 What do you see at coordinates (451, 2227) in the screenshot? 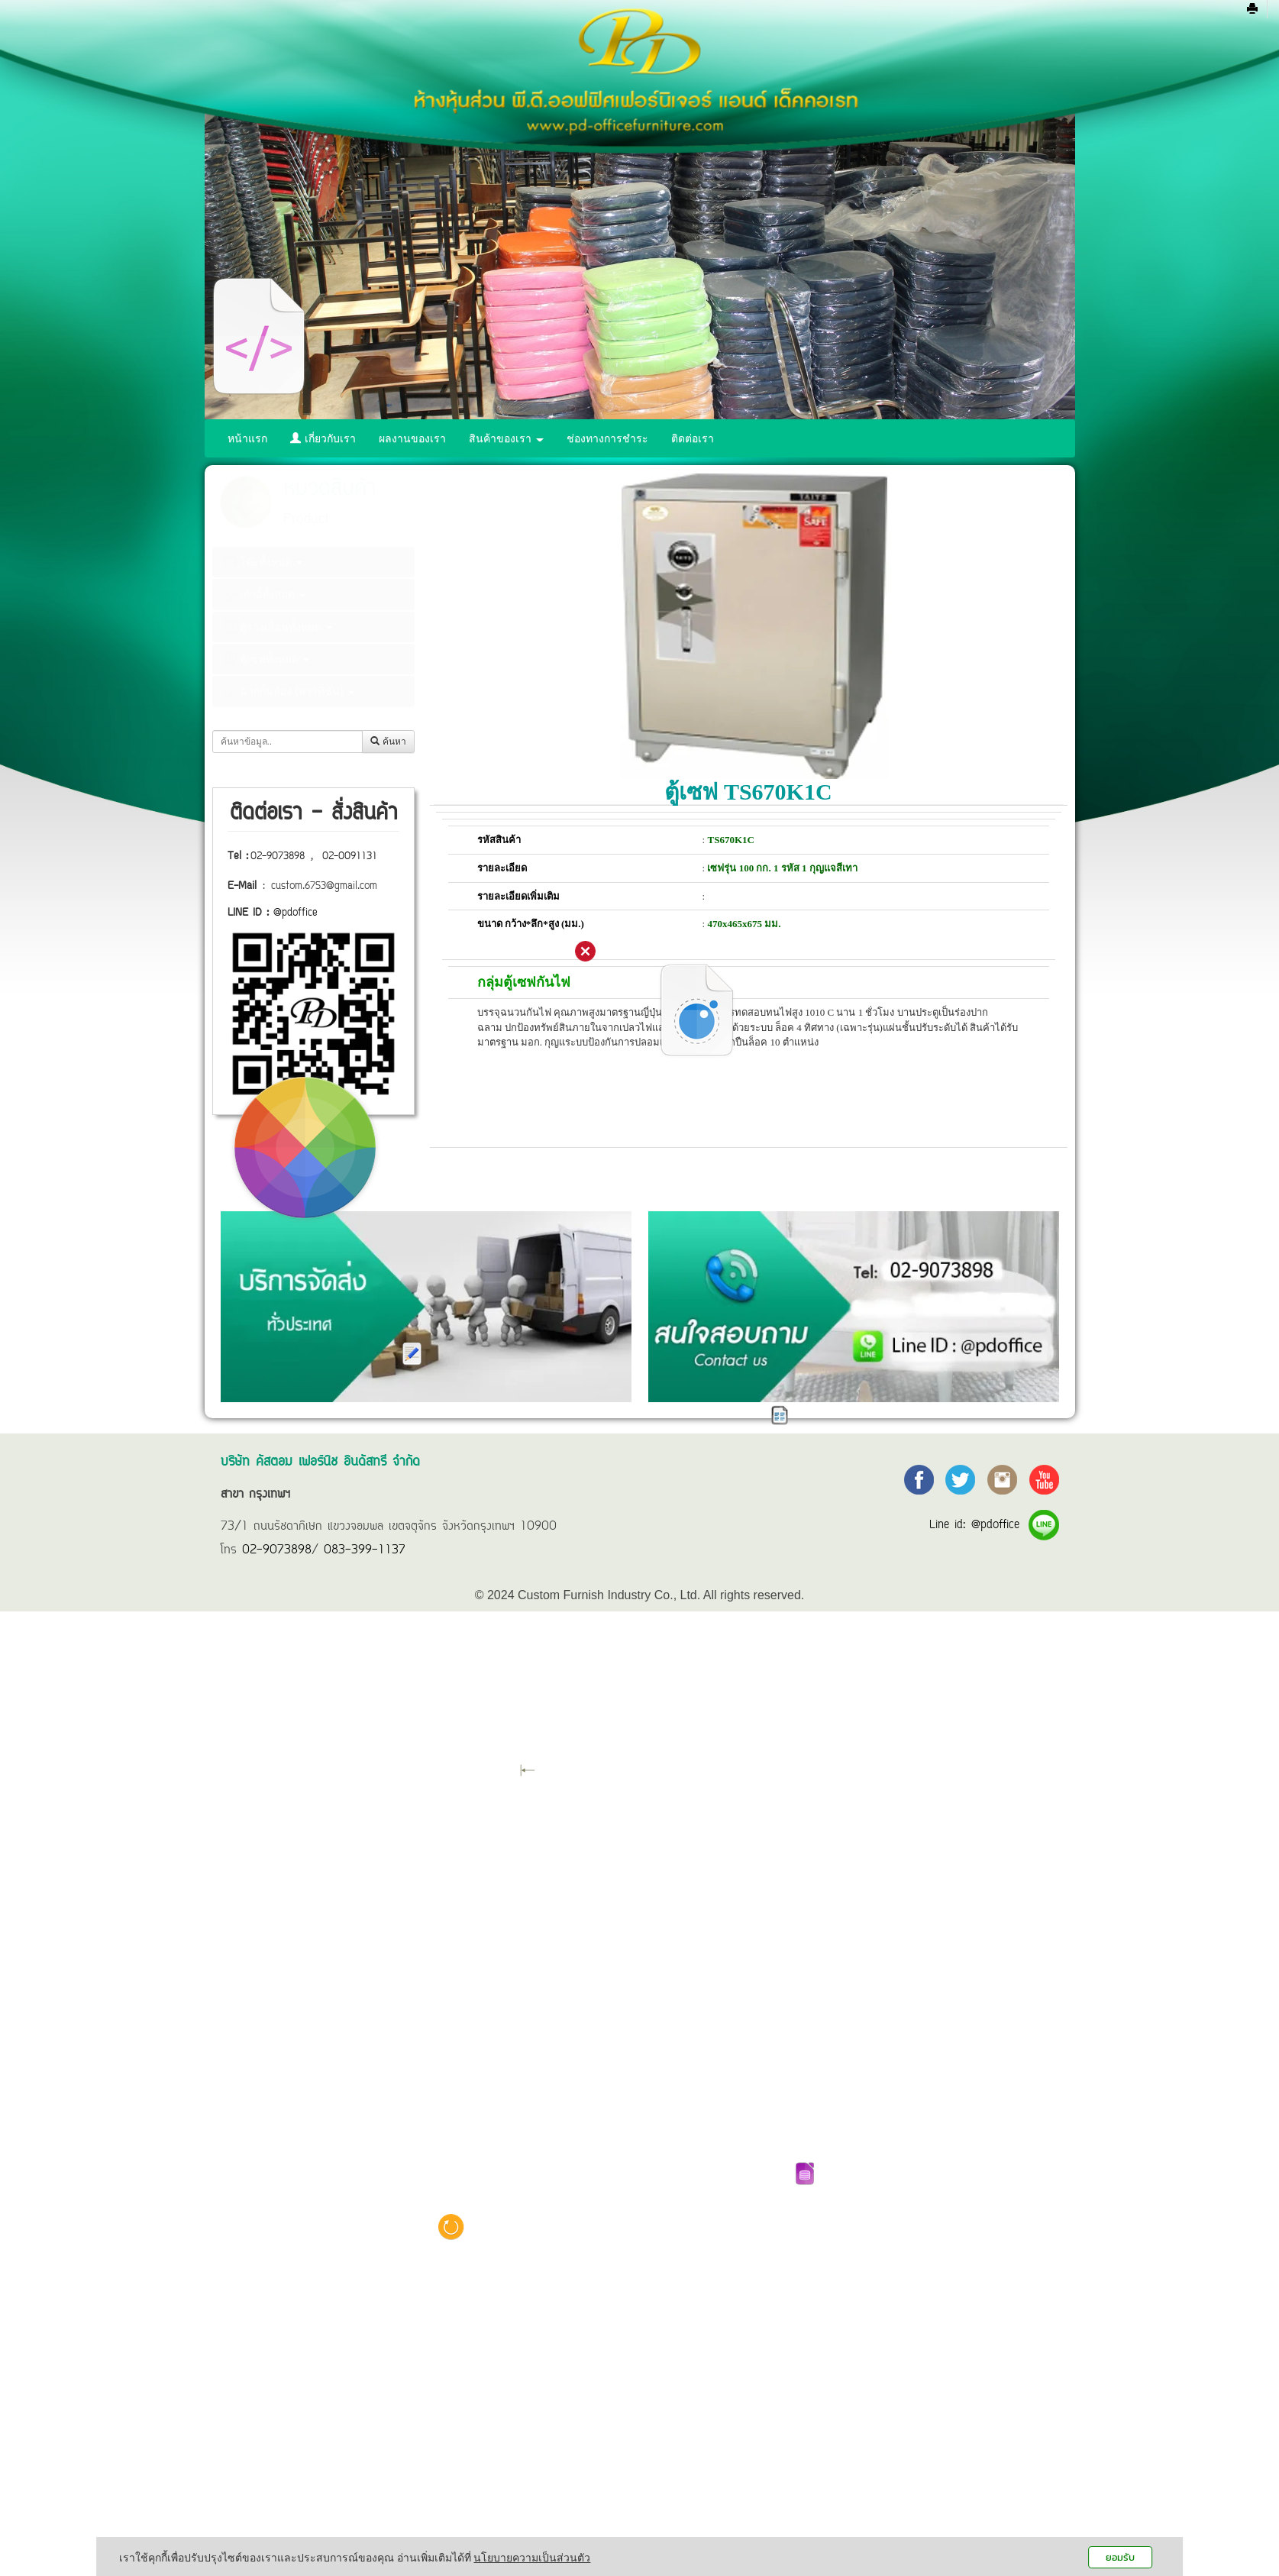
I see `restart the system` at bounding box center [451, 2227].